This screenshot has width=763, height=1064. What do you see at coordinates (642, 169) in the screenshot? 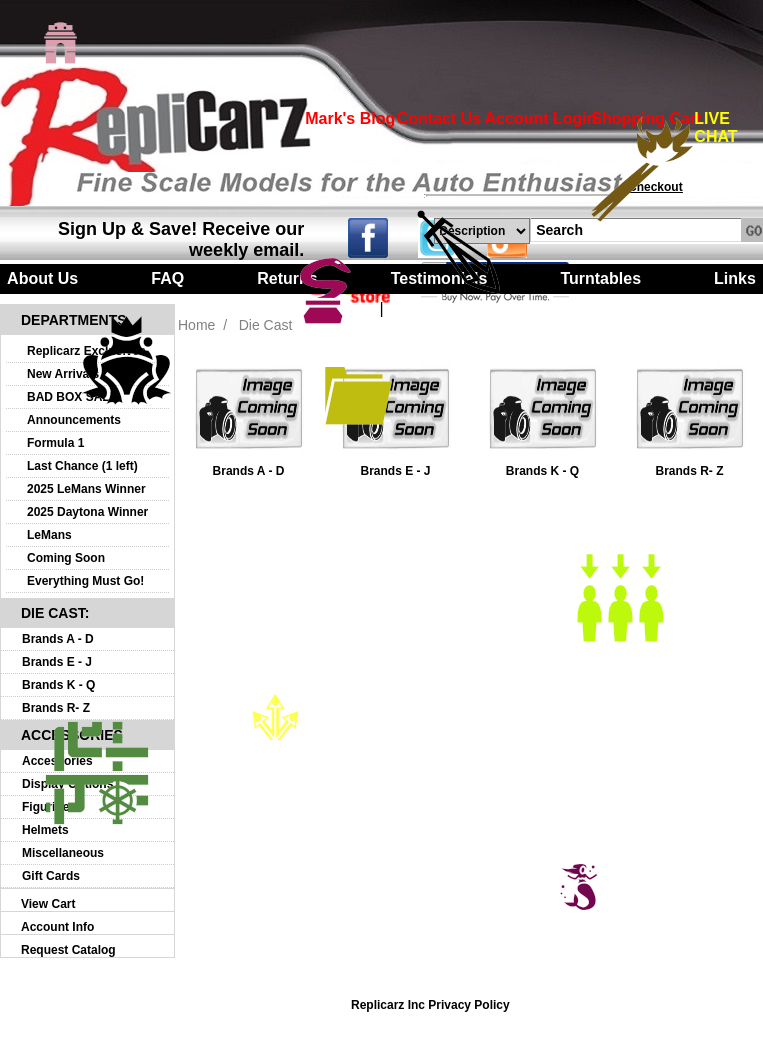
I see `indicates a torch or light source item in inventory` at bounding box center [642, 169].